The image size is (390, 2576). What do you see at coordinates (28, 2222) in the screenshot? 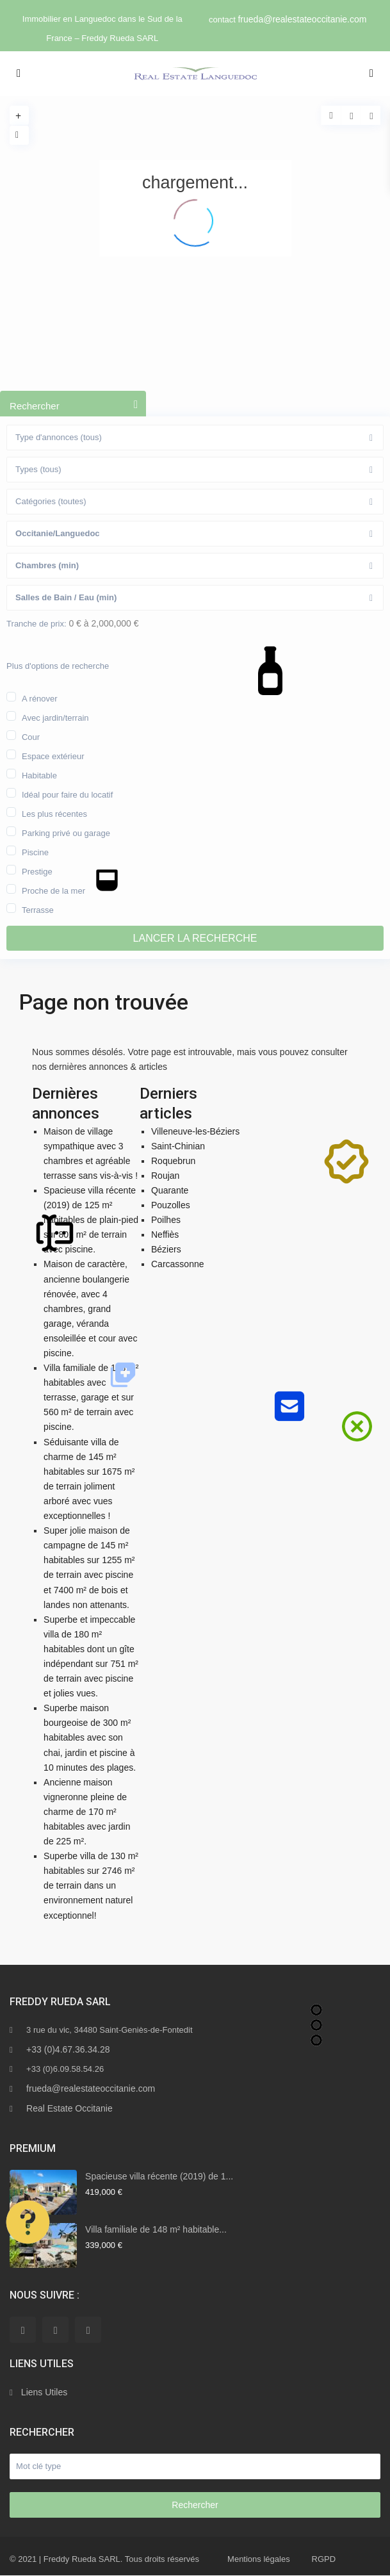
I see `access help or support information` at bounding box center [28, 2222].